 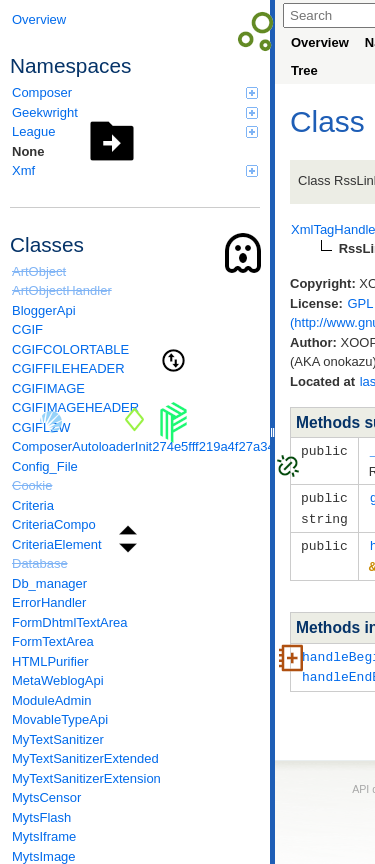 What do you see at coordinates (243, 253) in the screenshot?
I see `toggle ghost mode or anonymous browsing` at bounding box center [243, 253].